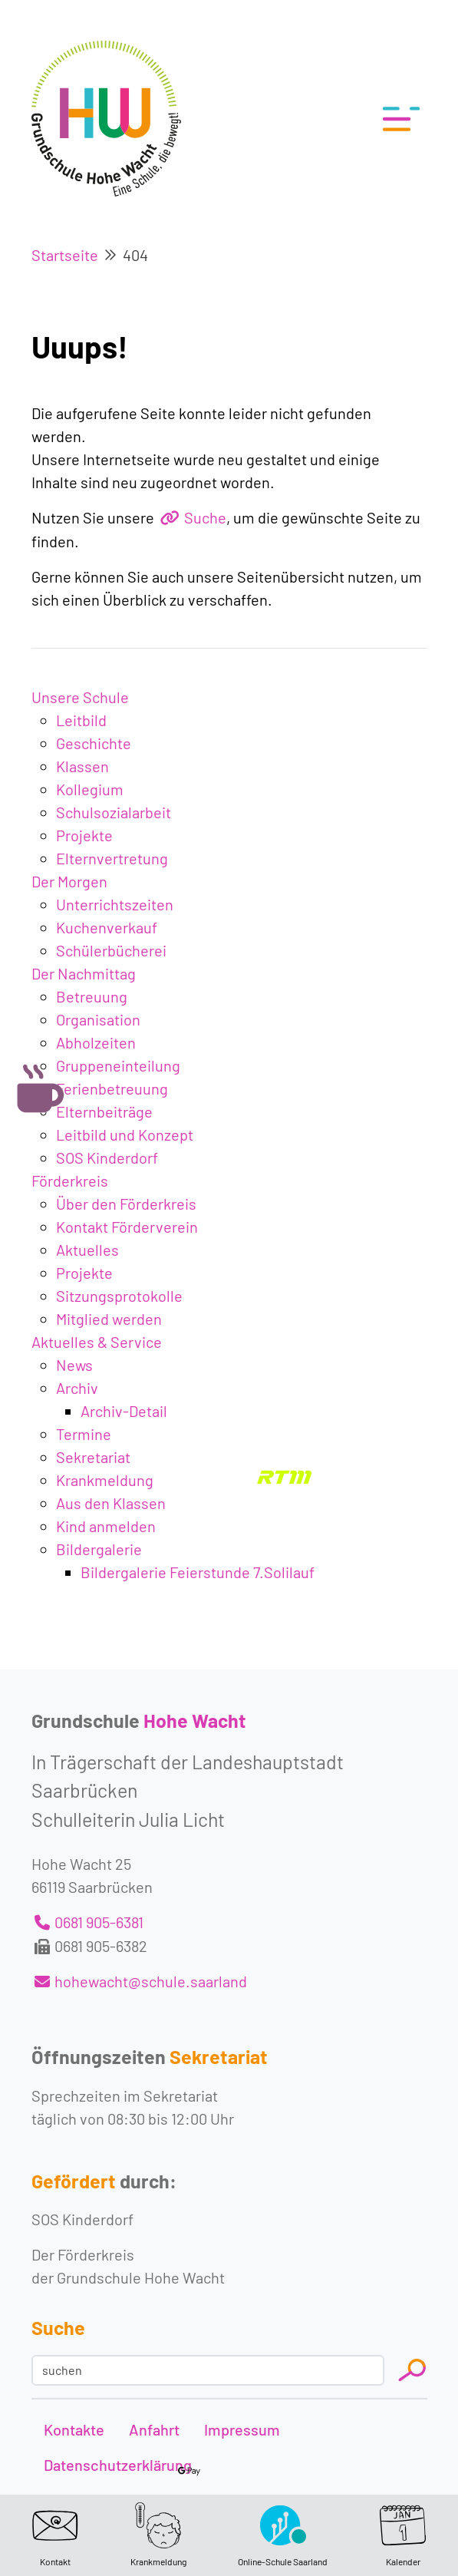  Describe the element at coordinates (38, 1089) in the screenshot. I see `take a coffee break or pause timer` at that location.